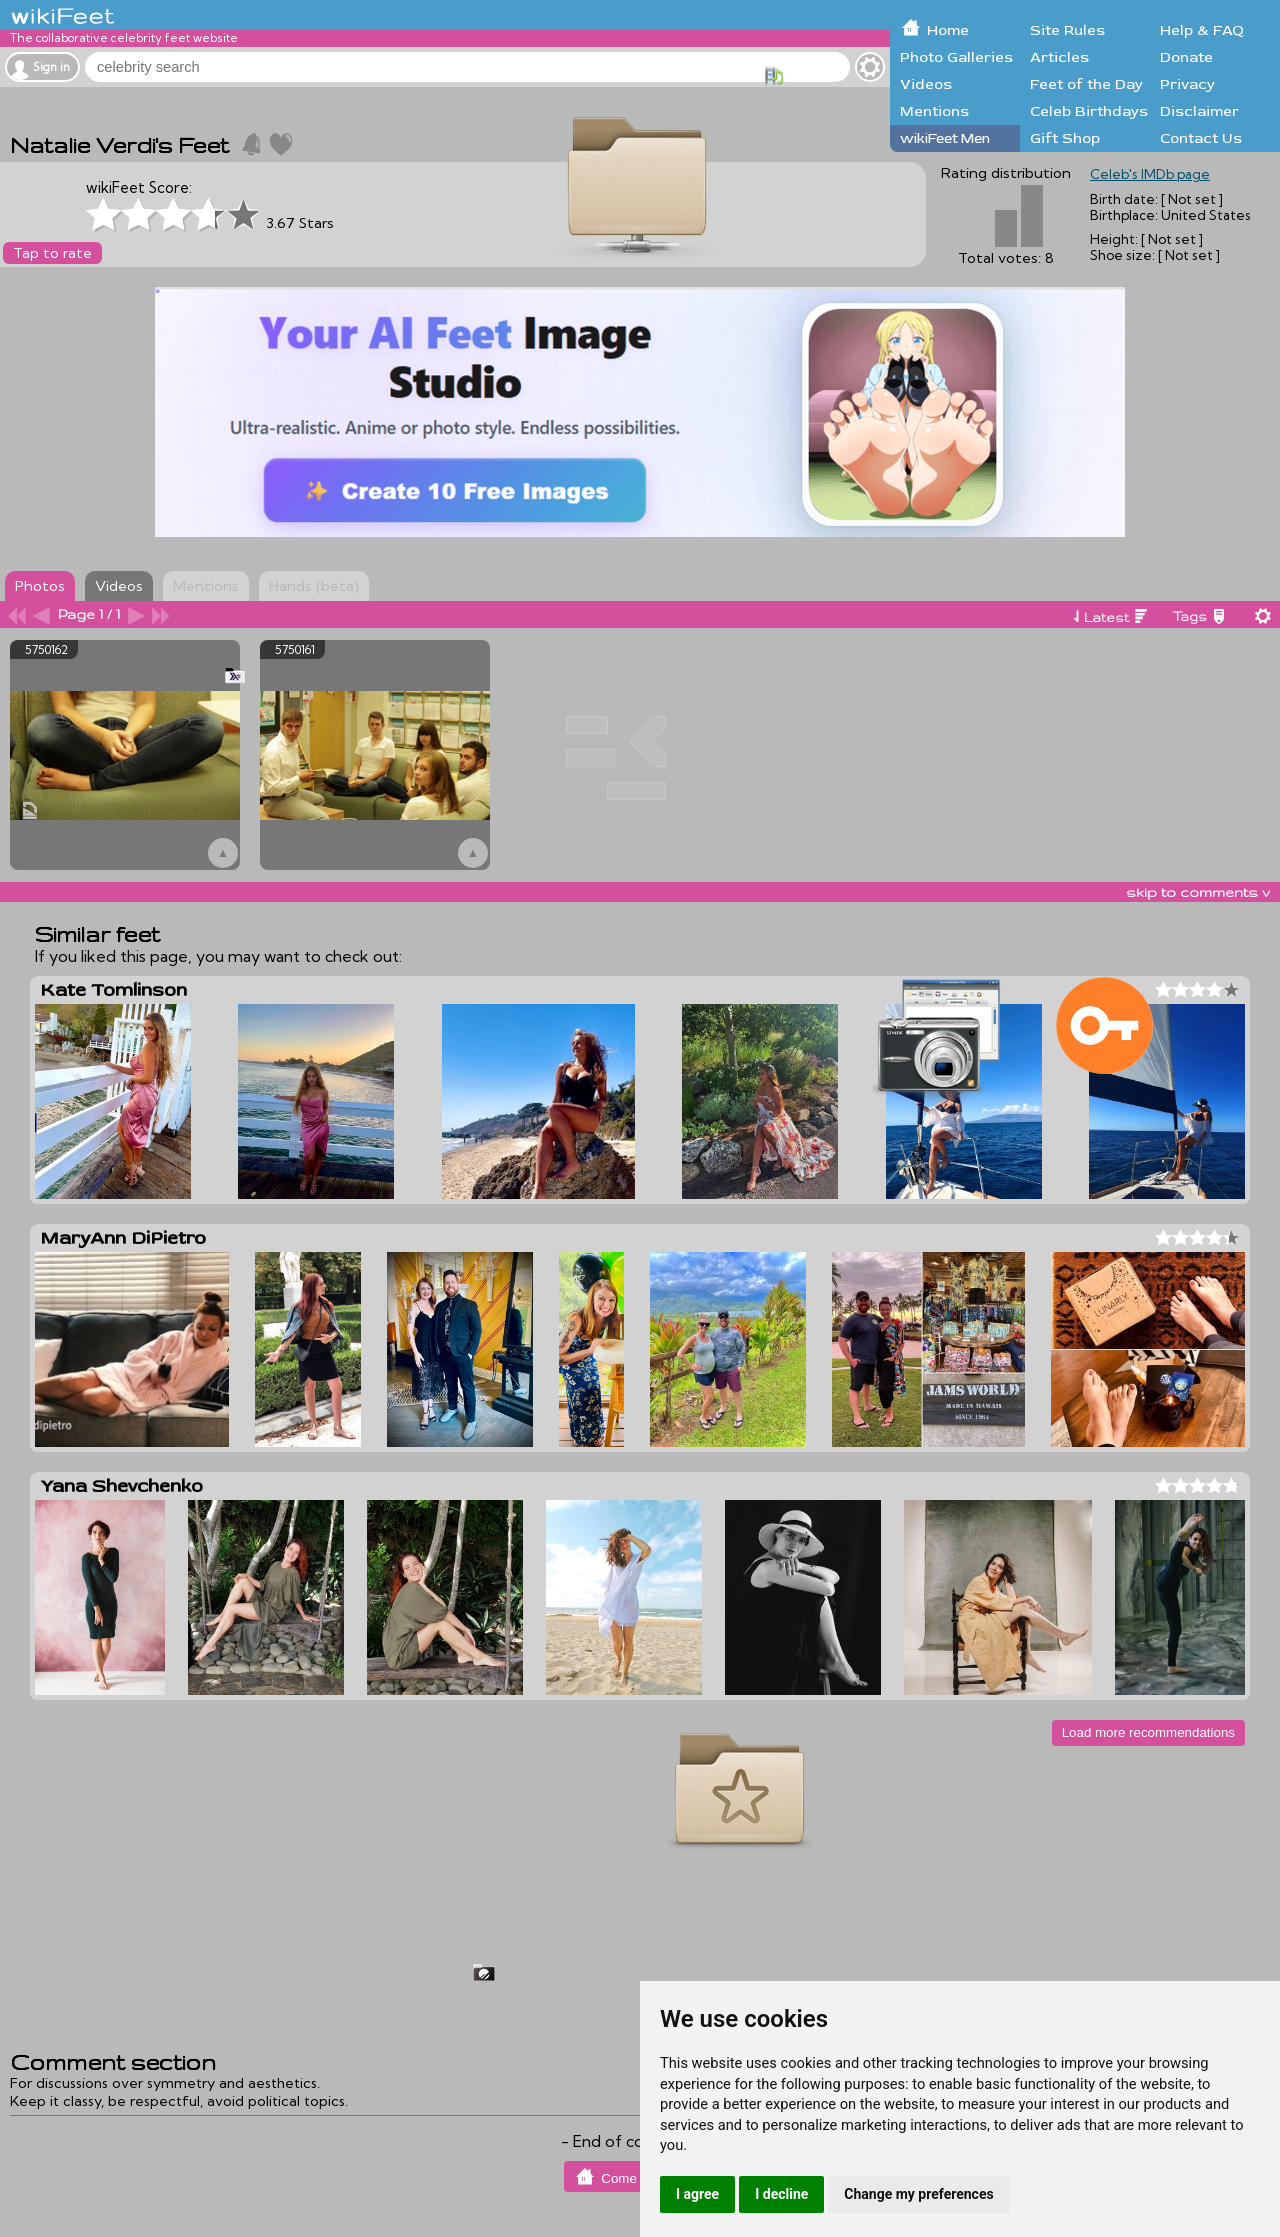 The image size is (1280, 2237). What do you see at coordinates (616, 758) in the screenshot?
I see `decrease text indentation` at bounding box center [616, 758].